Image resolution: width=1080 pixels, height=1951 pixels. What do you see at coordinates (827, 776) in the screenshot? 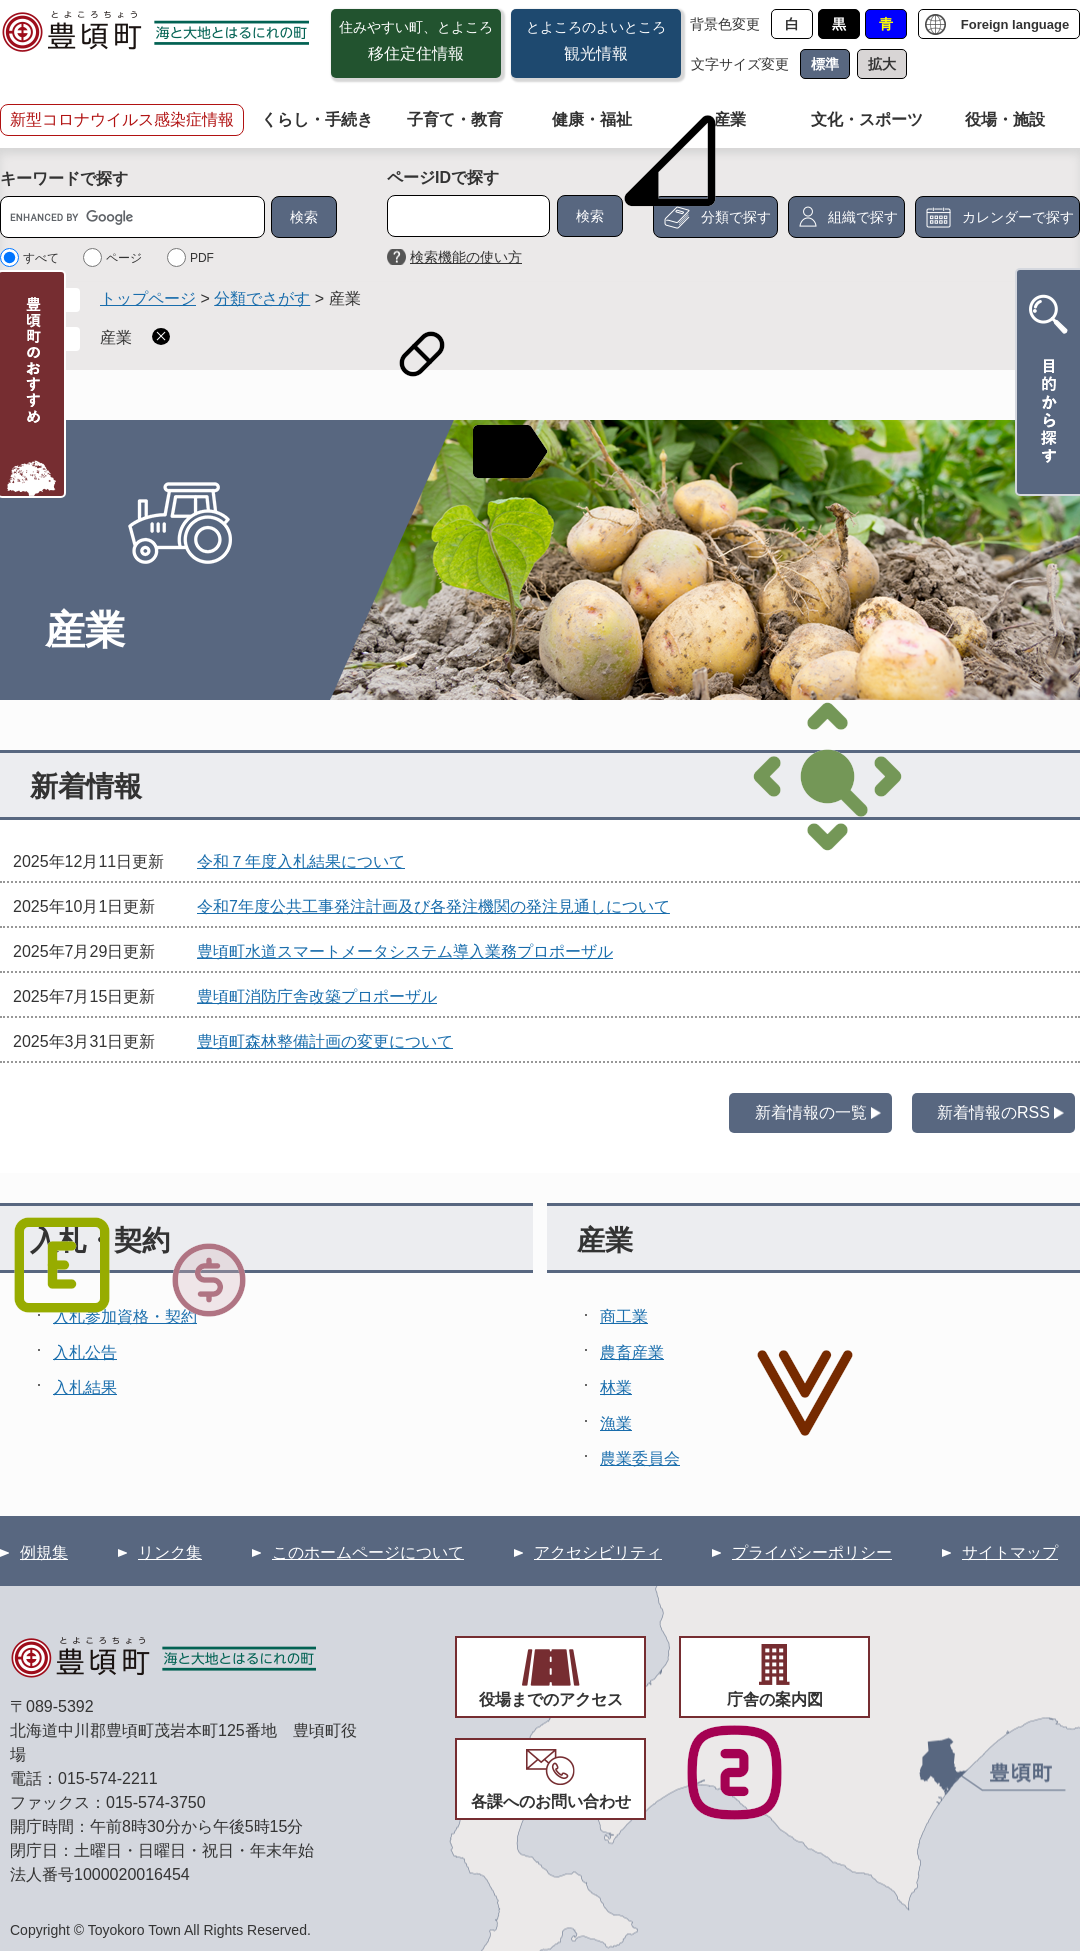
I see `pan and zoom controls for map or image navigation` at bounding box center [827, 776].